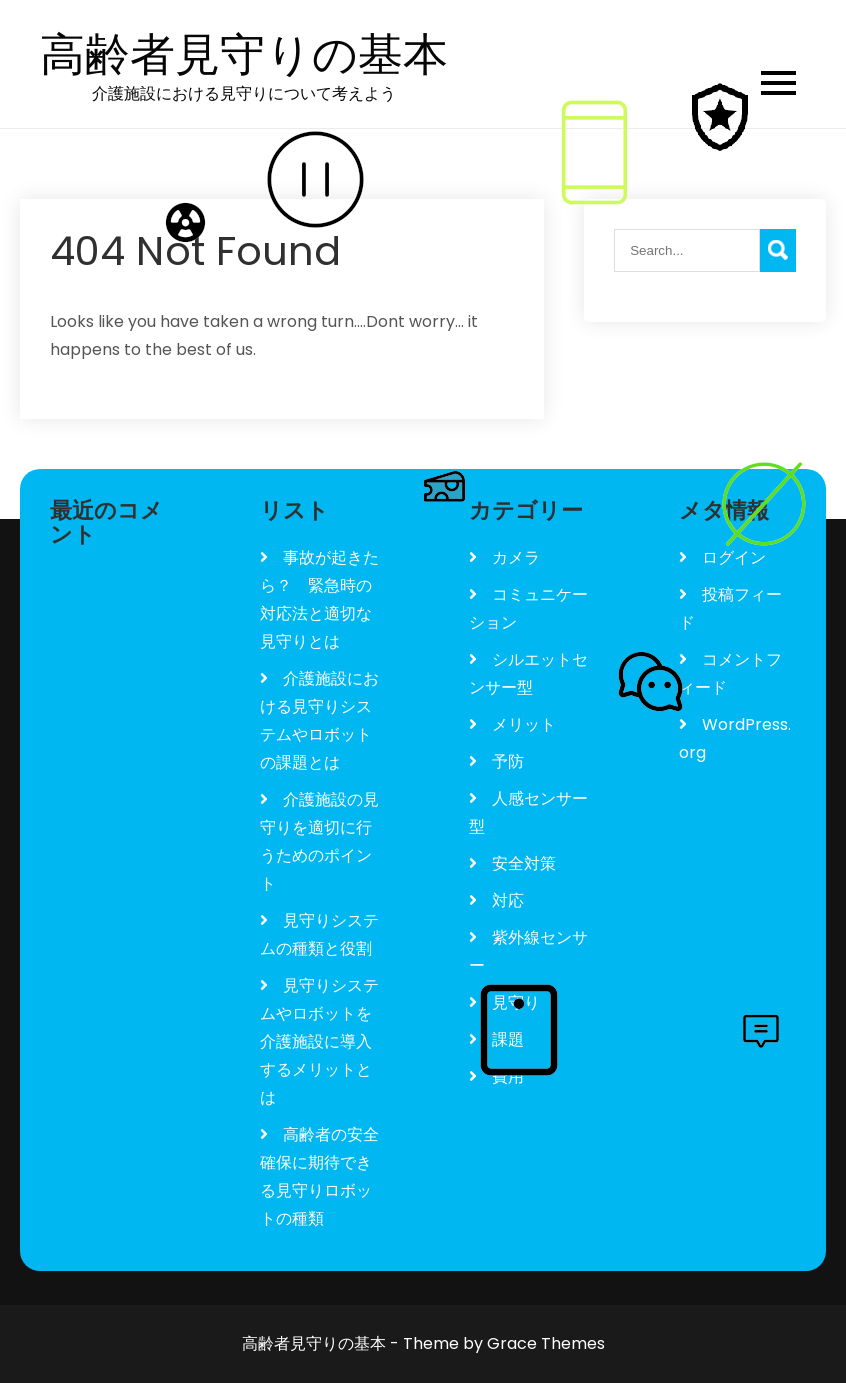 Image resolution: width=846 pixels, height=1383 pixels. I want to click on browse dairy or cheese products, so click(444, 488).